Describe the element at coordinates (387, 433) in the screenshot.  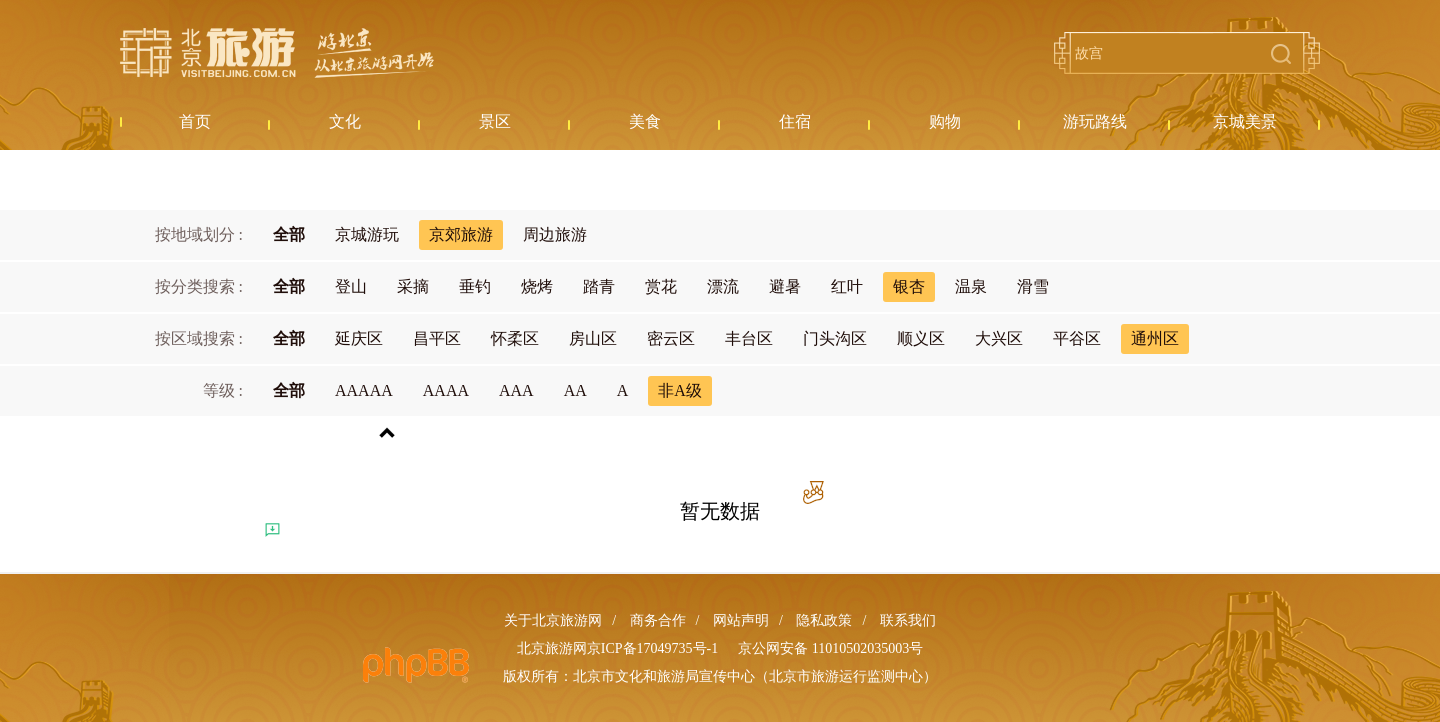
I see `expand or collapse a dropdown menu` at that location.